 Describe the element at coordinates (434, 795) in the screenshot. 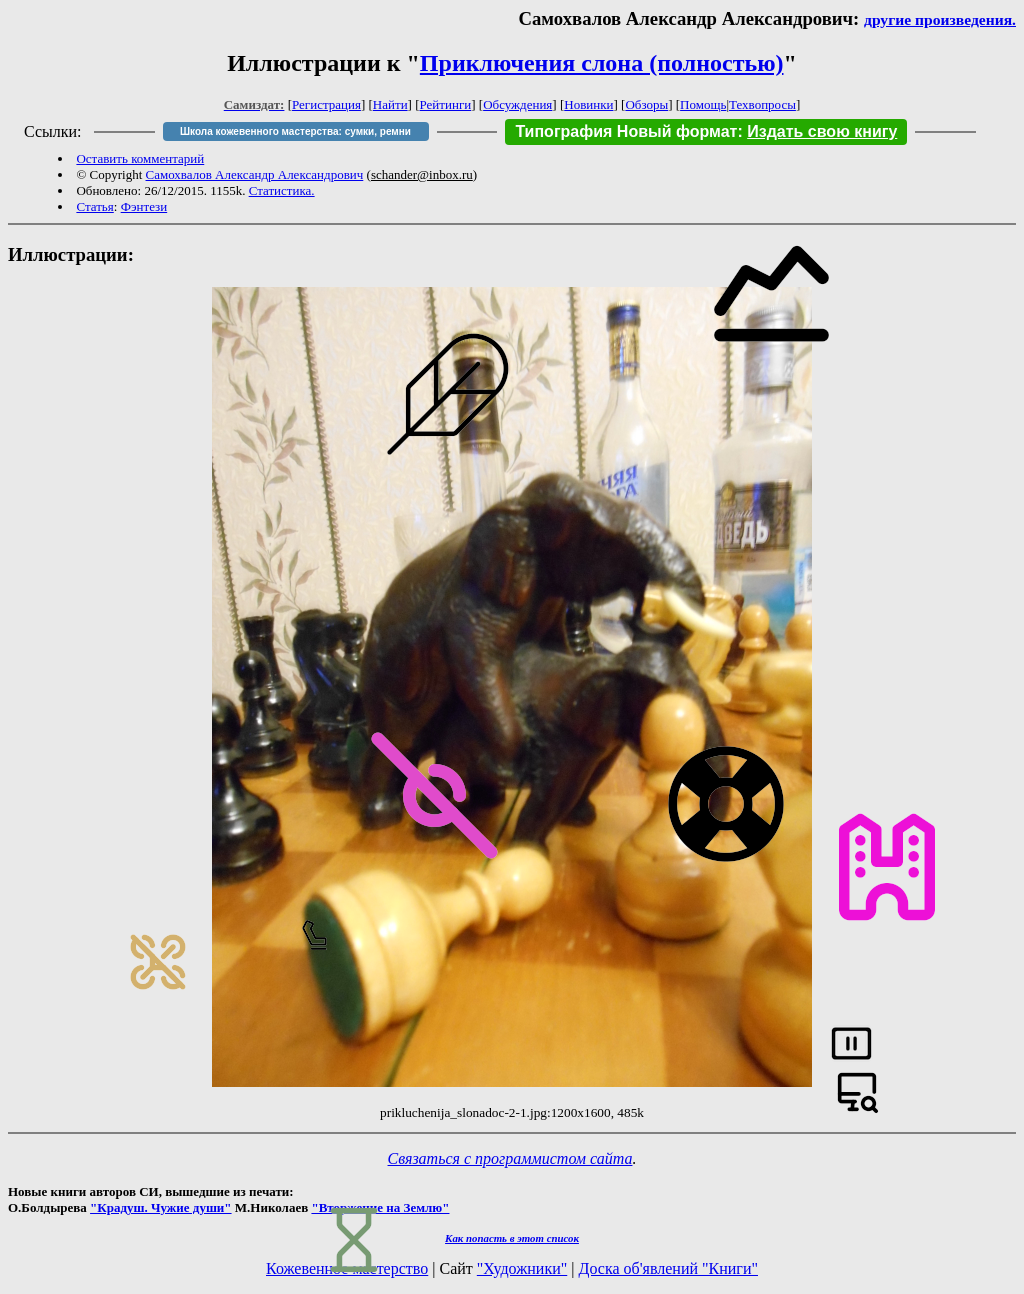

I see `disable location point or marker` at that location.